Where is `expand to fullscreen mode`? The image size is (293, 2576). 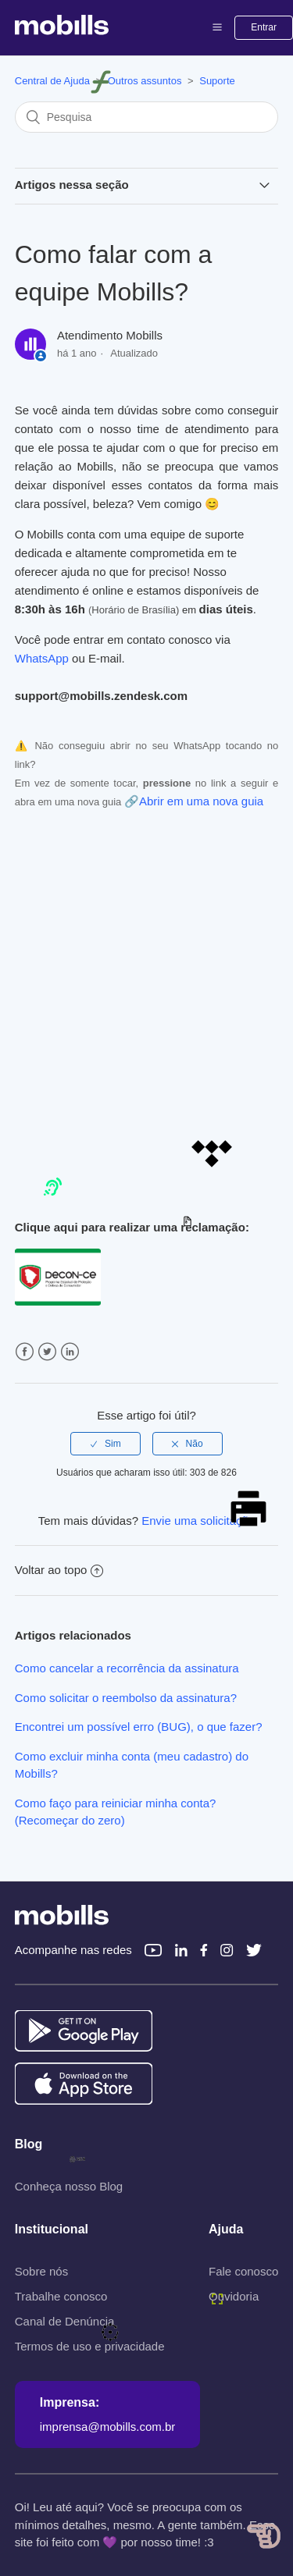 expand to fullscreen mode is located at coordinates (217, 2299).